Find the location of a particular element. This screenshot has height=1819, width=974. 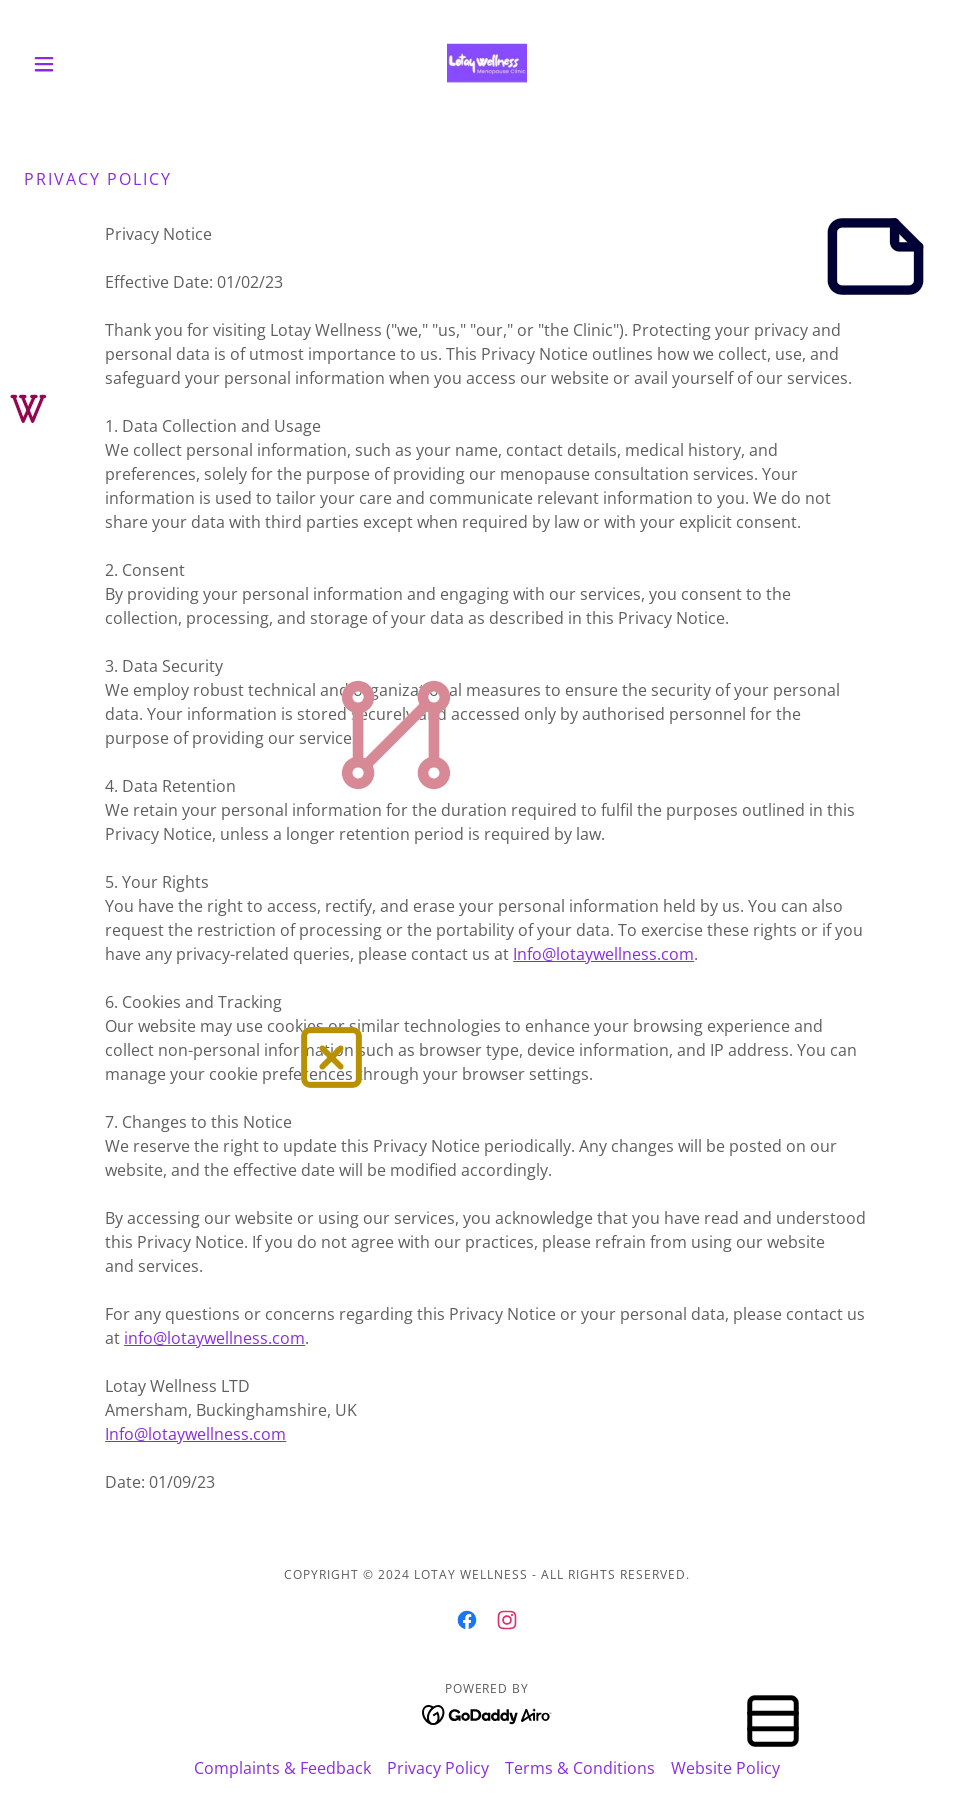

switch to list view is located at coordinates (773, 1721).